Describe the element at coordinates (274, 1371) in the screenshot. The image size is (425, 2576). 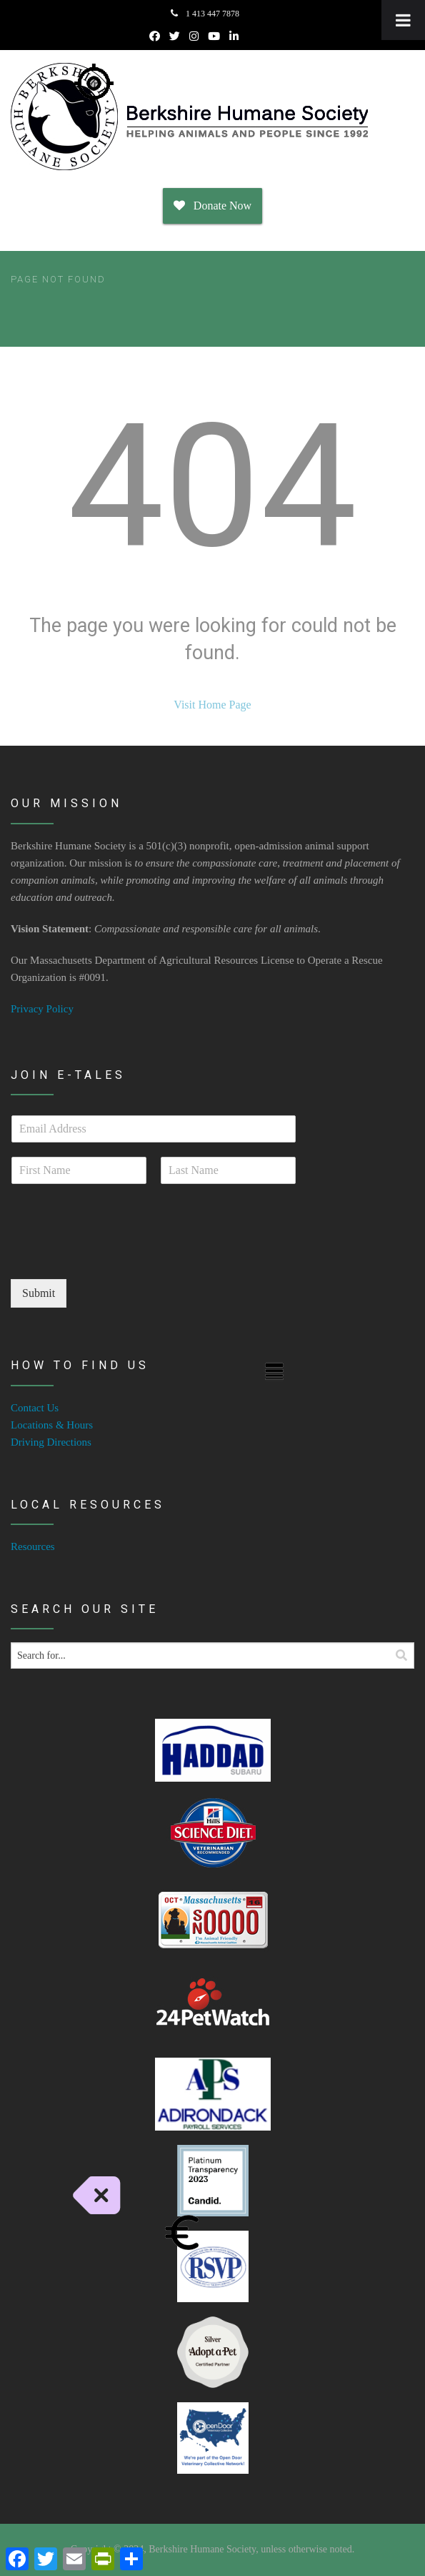
I see `adjust line thickness or stroke weight` at that location.